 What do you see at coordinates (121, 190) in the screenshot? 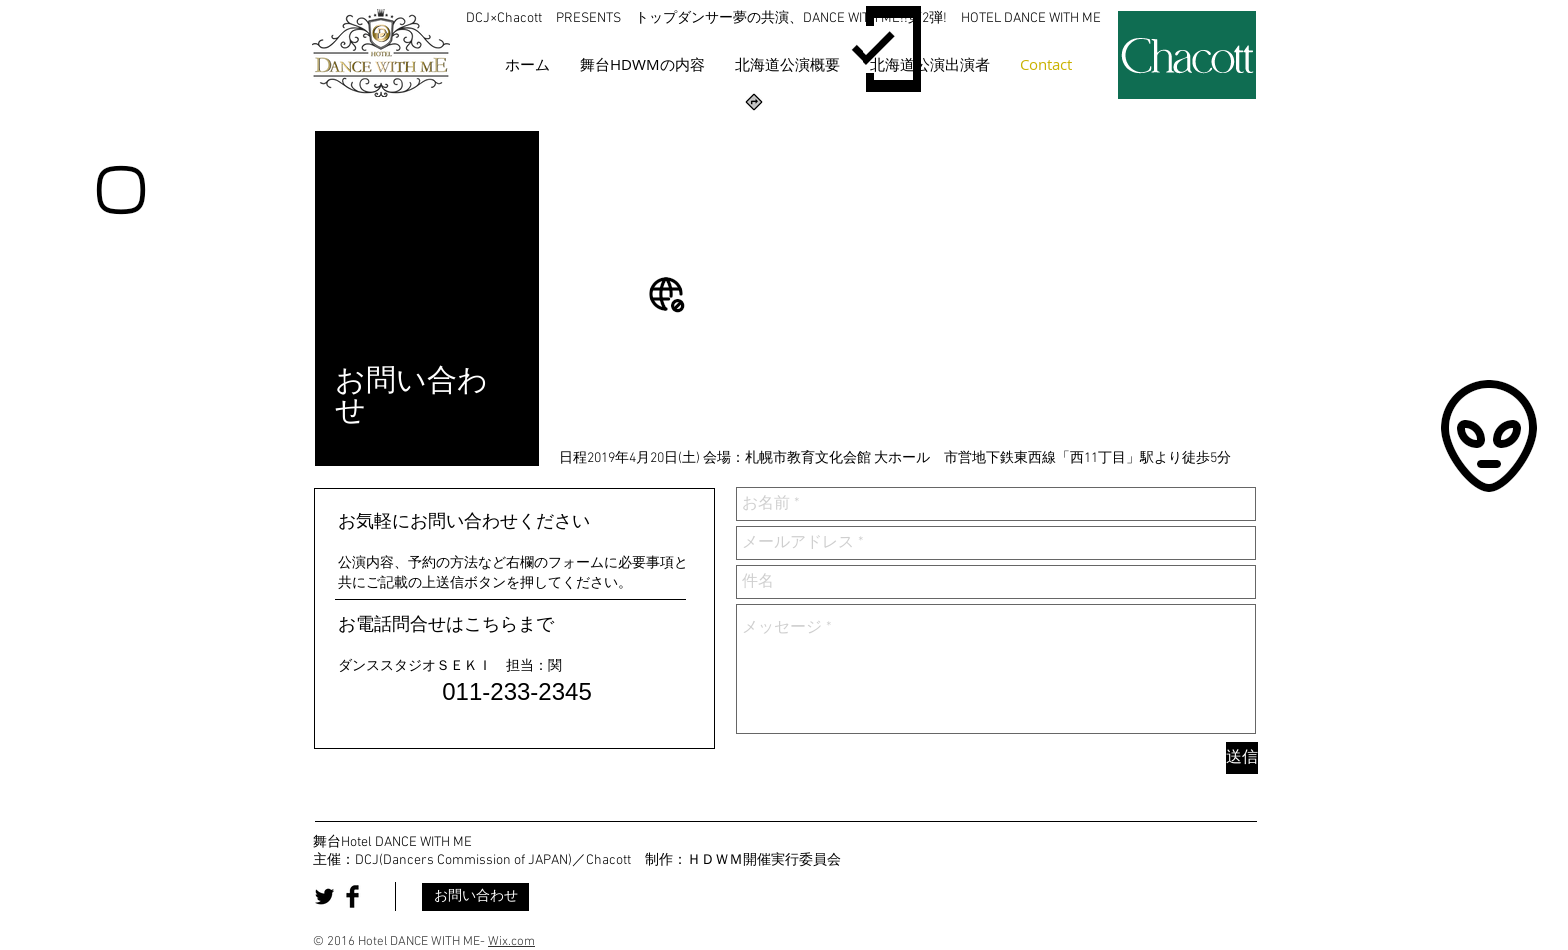
I see `a default placeholder or empty state container` at bounding box center [121, 190].